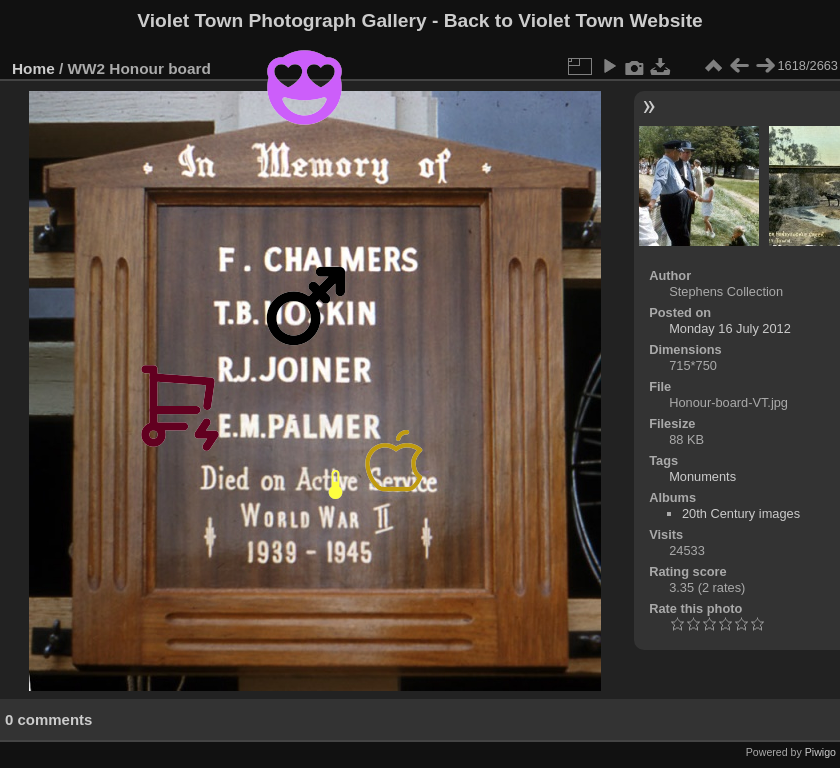  What do you see at coordinates (301, 311) in the screenshot?
I see `indicates male gender or sex option` at bounding box center [301, 311].